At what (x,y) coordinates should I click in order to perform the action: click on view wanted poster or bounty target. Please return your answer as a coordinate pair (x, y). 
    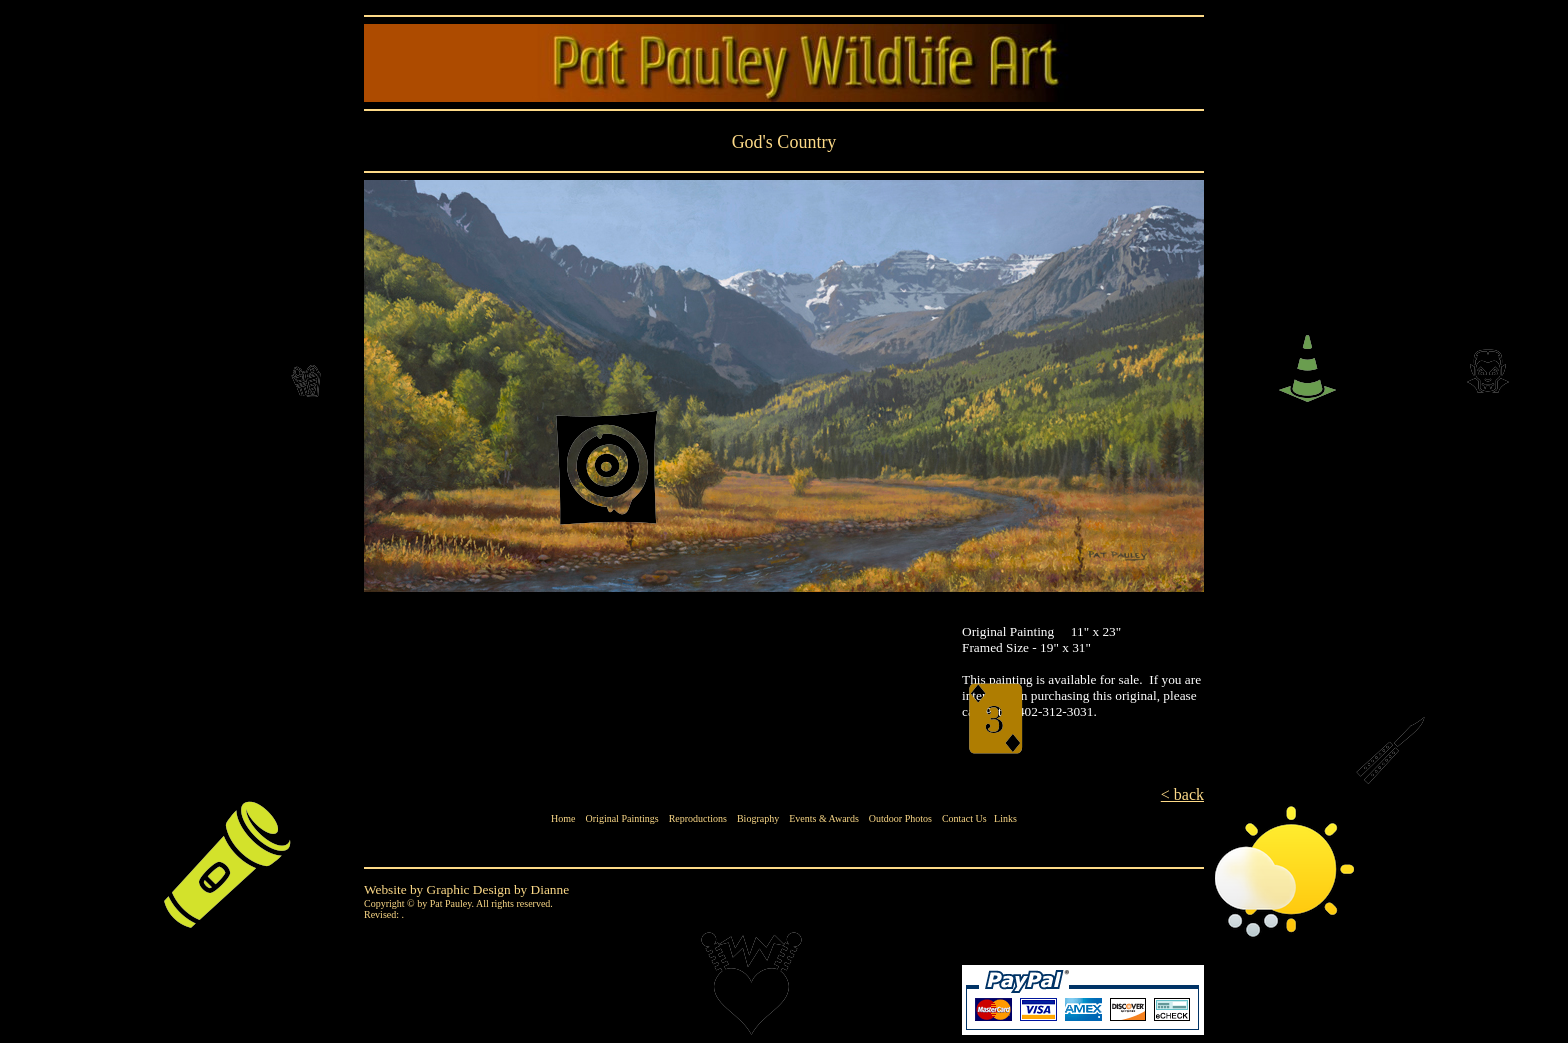
    Looking at the image, I should click on (607, 467).